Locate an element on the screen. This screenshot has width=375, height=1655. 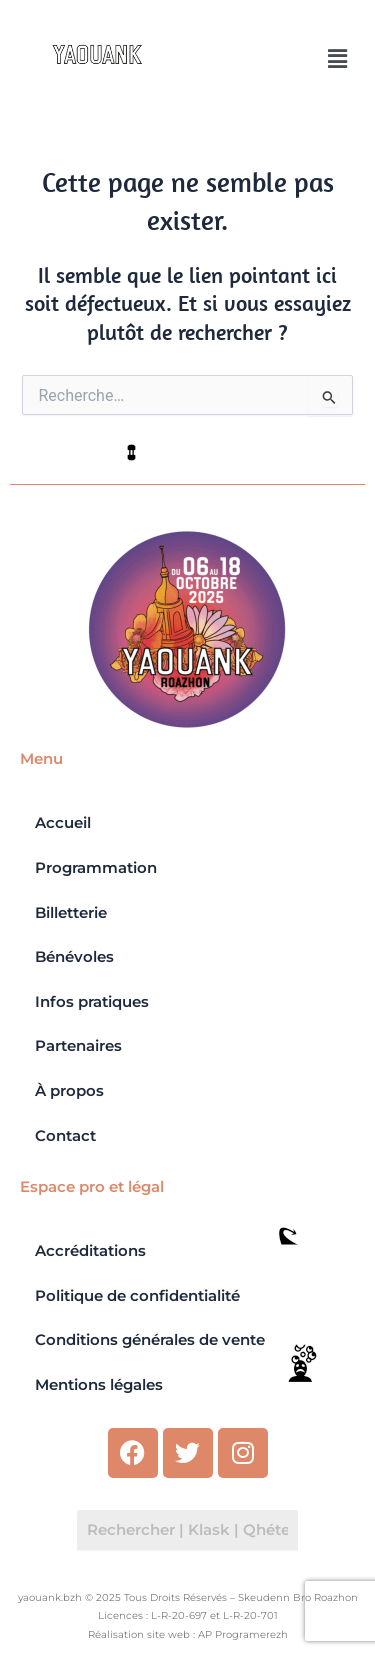
indicates player is drowning or taking water damage is located at coordinates (300, 1363).